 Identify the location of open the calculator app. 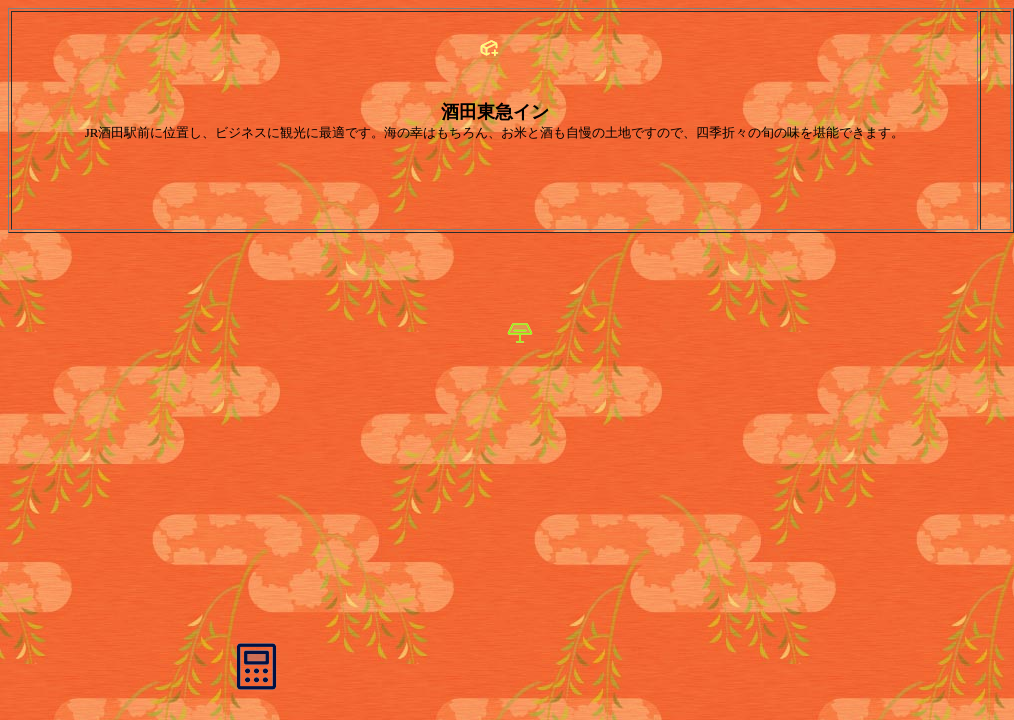
(256, 666).